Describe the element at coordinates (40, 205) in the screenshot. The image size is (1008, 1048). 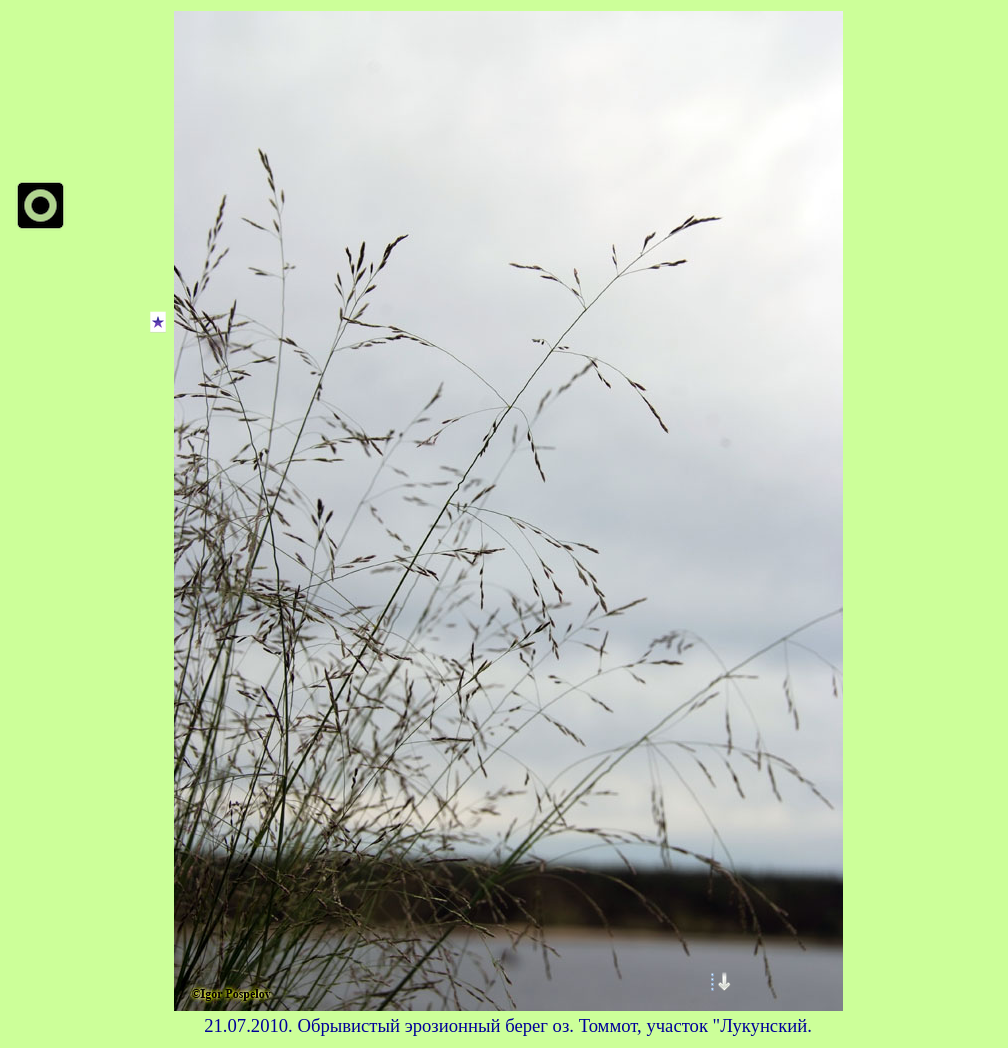
I see `iPod Shuffle device in sidebar` at that location.